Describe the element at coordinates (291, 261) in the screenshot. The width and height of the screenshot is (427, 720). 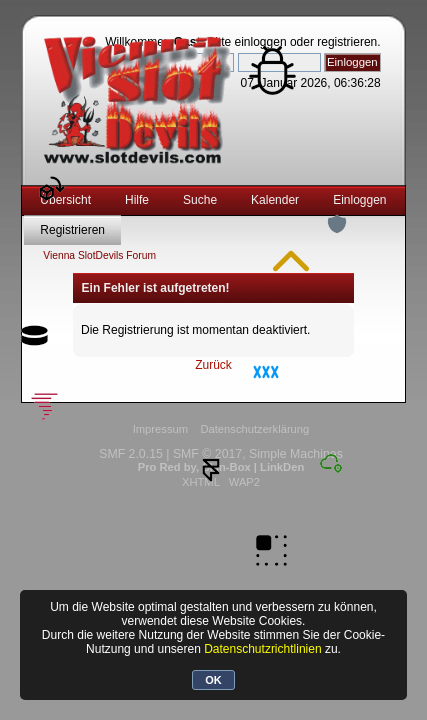
I see `collapse an expanded section` at that location.